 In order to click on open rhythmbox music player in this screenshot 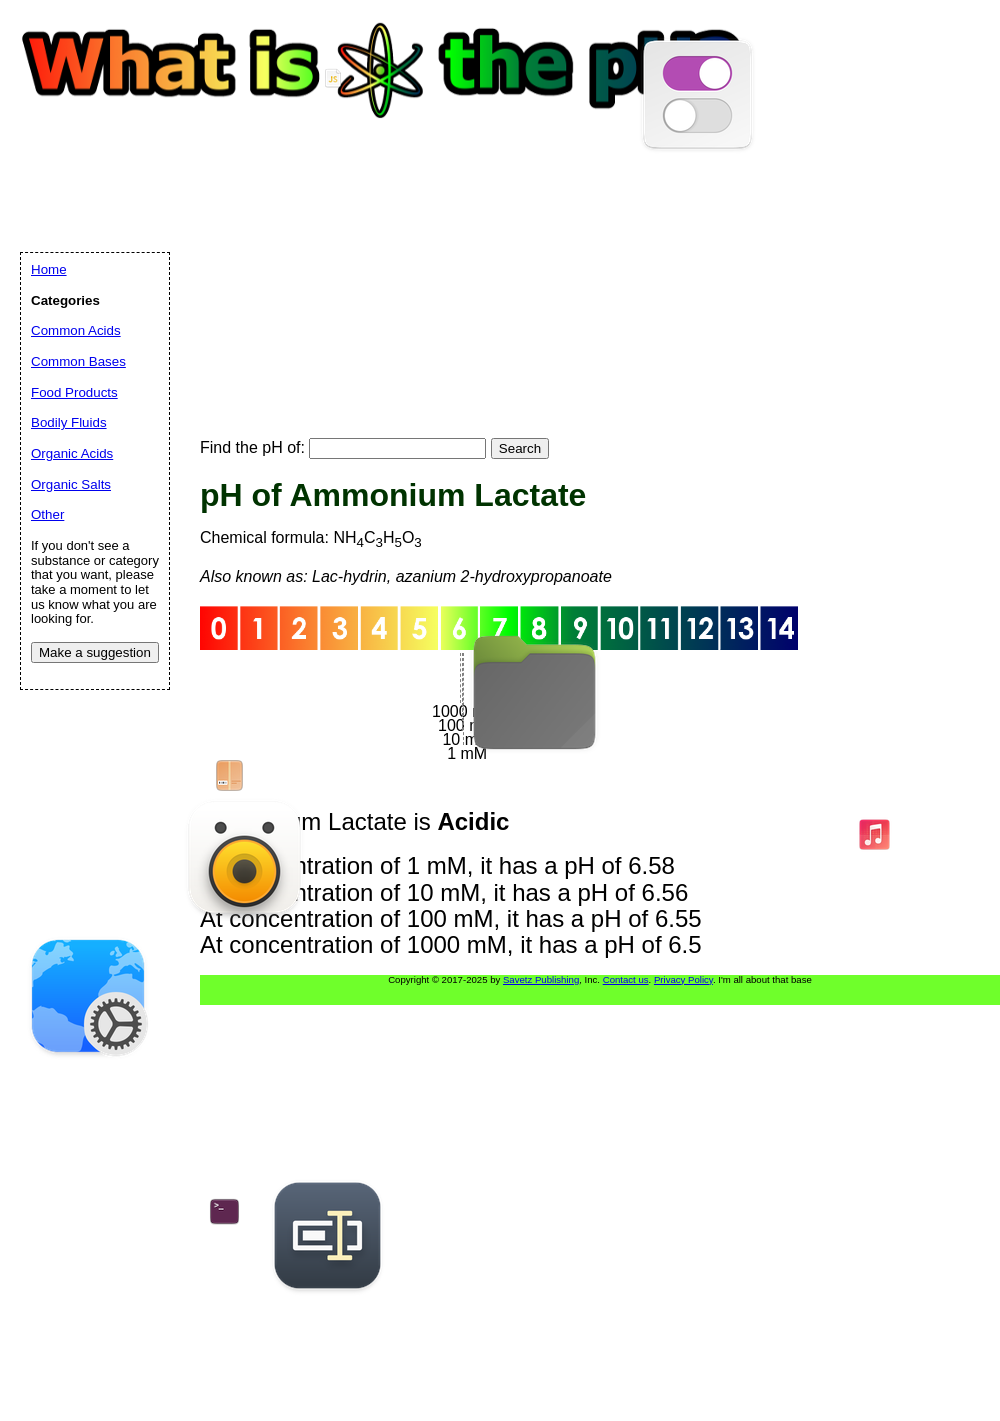, I will do `click(244, 857)`.